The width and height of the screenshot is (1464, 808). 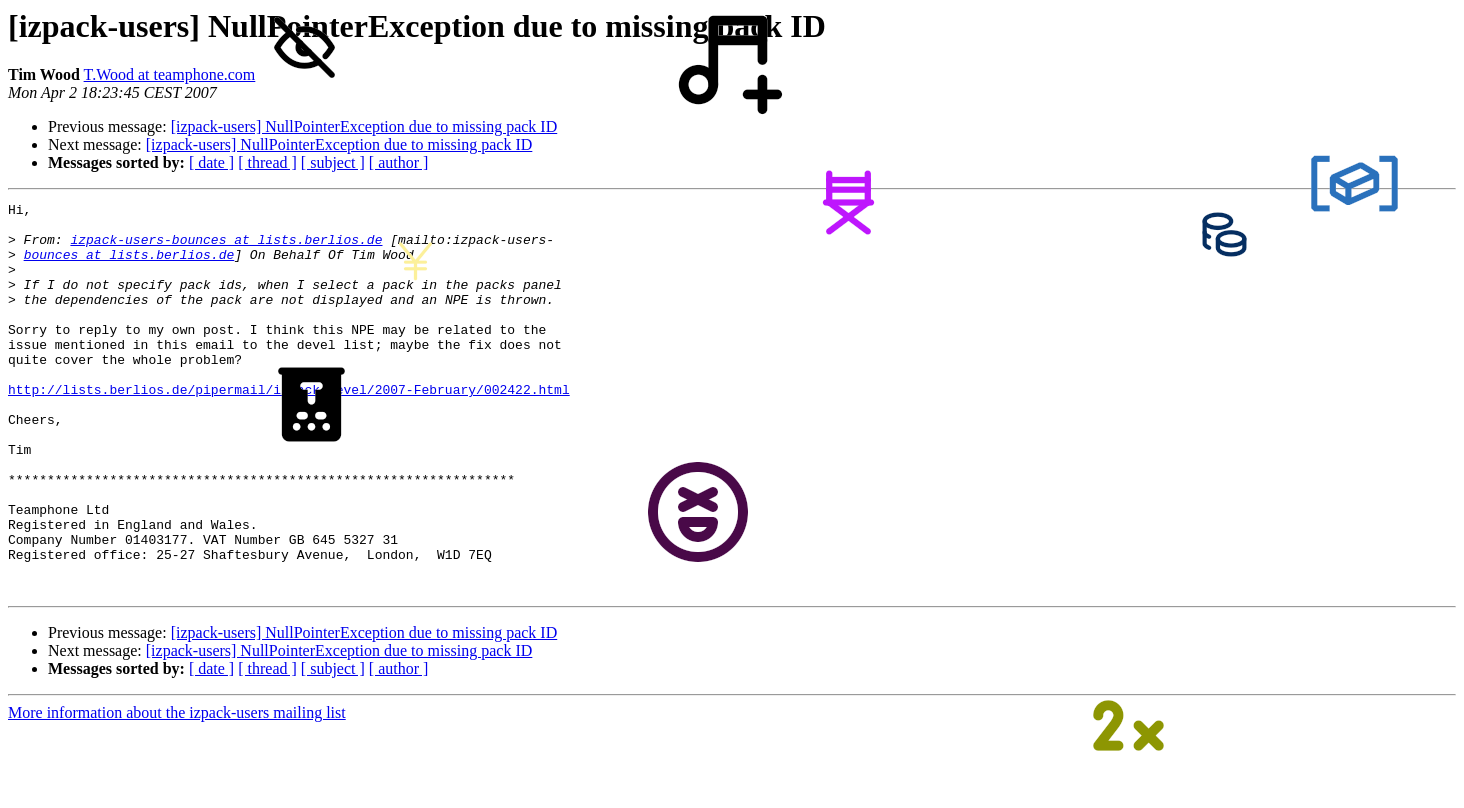 I want to click on react with a laughing emoji, so click(x=698, y=512).